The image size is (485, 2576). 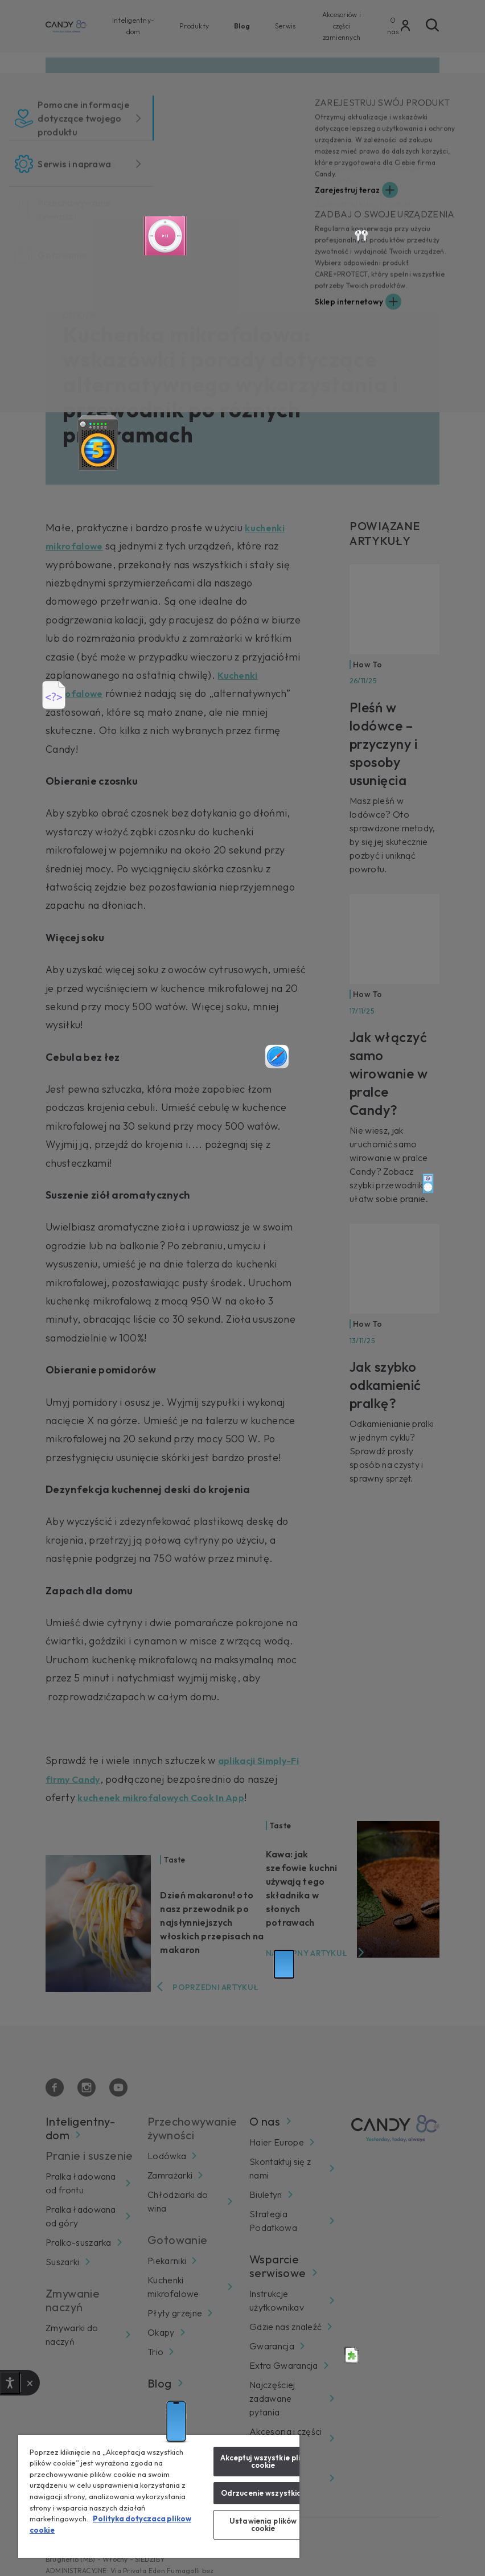 I want to click on indicates iPod device is unavailable or disconnected, so click(x=428, y=1183).